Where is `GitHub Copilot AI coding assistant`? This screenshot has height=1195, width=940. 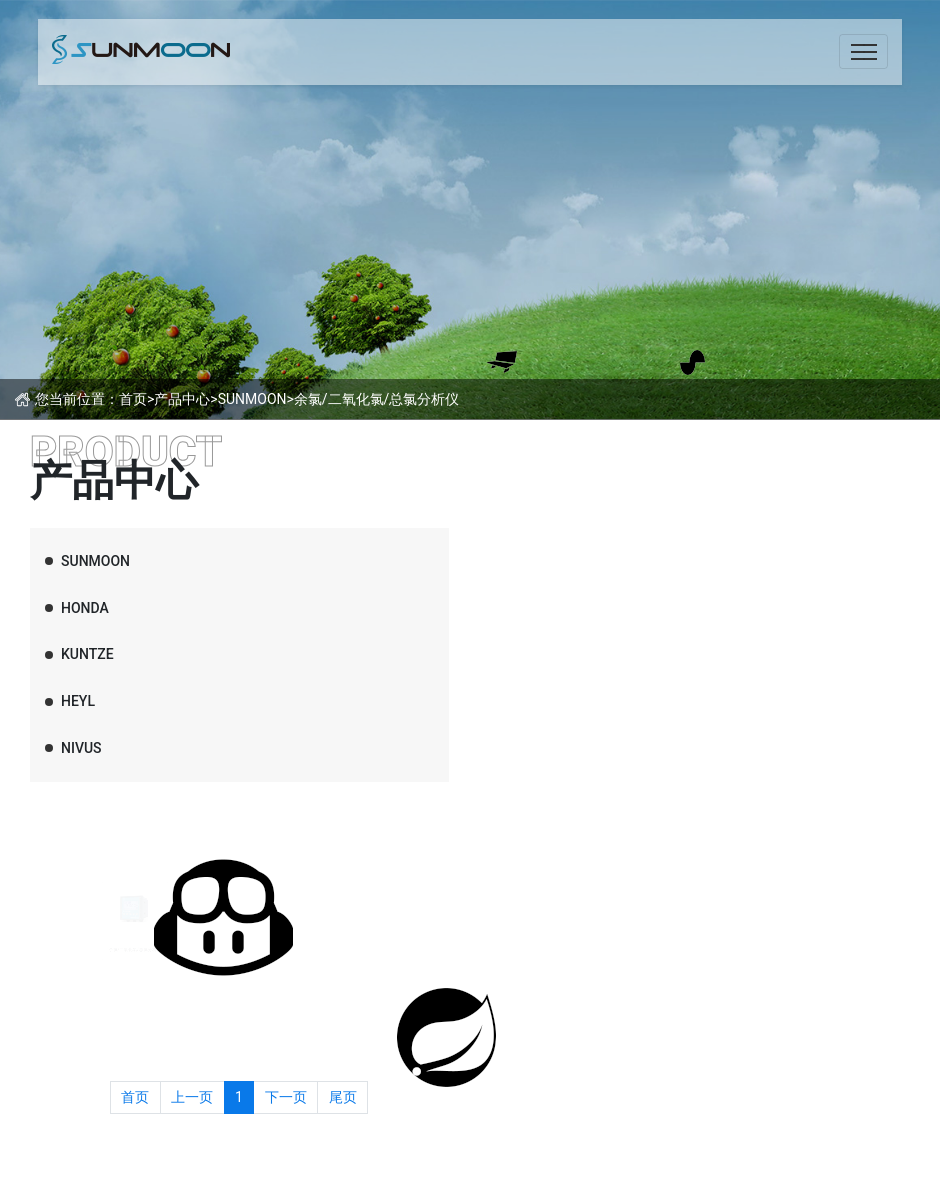
GitHub Copilot AI coding assistant is located at coordinates (223, 917).